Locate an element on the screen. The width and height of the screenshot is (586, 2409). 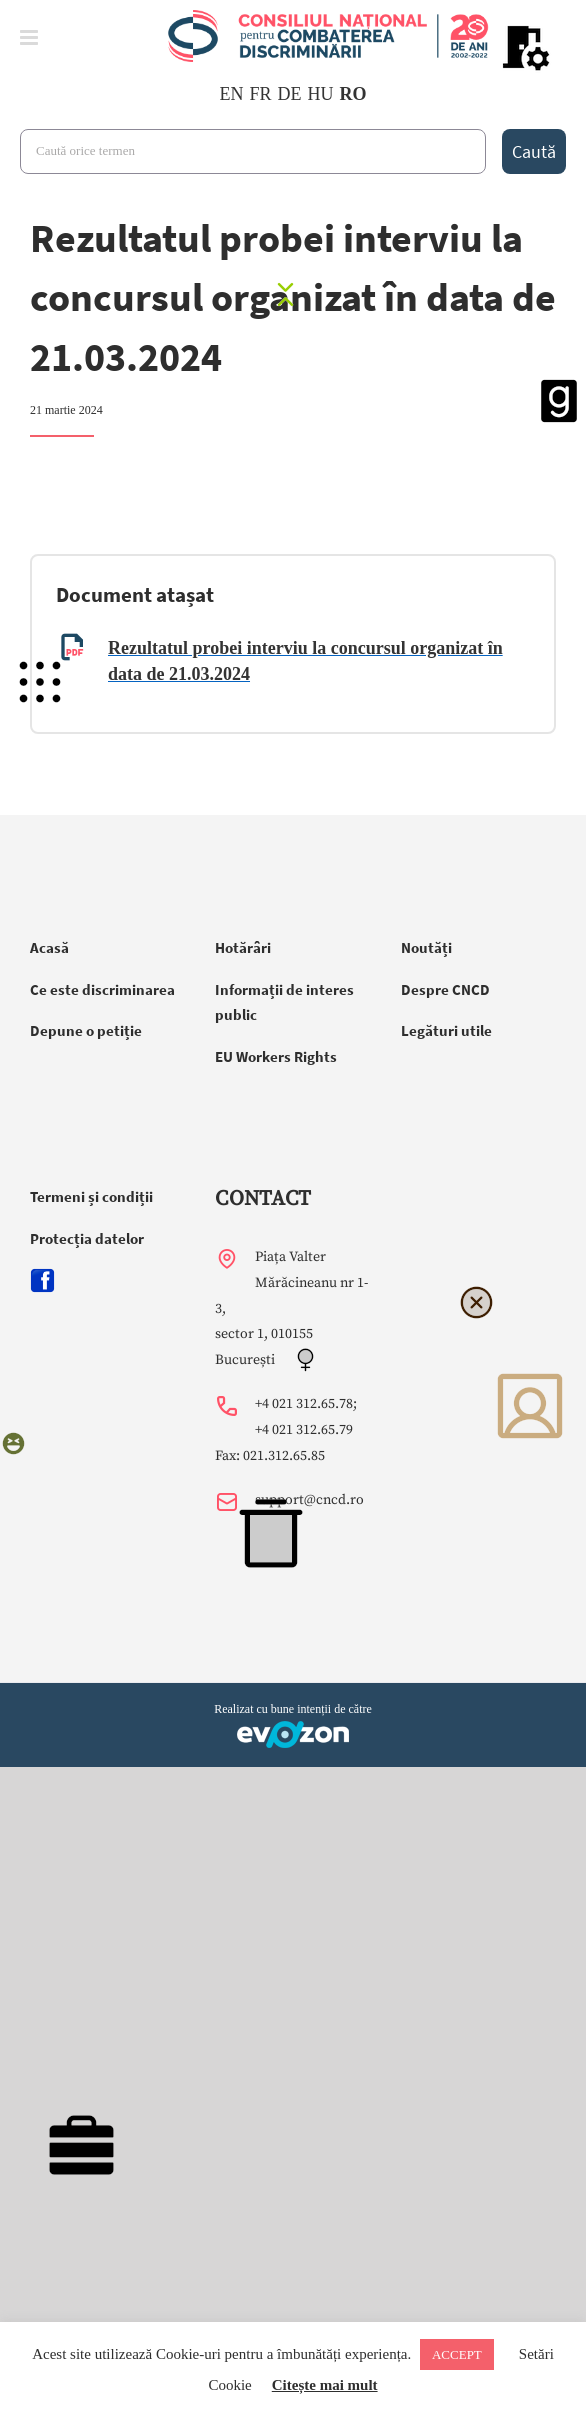
react with laughter to a message is located at coordinates (13, 1443).